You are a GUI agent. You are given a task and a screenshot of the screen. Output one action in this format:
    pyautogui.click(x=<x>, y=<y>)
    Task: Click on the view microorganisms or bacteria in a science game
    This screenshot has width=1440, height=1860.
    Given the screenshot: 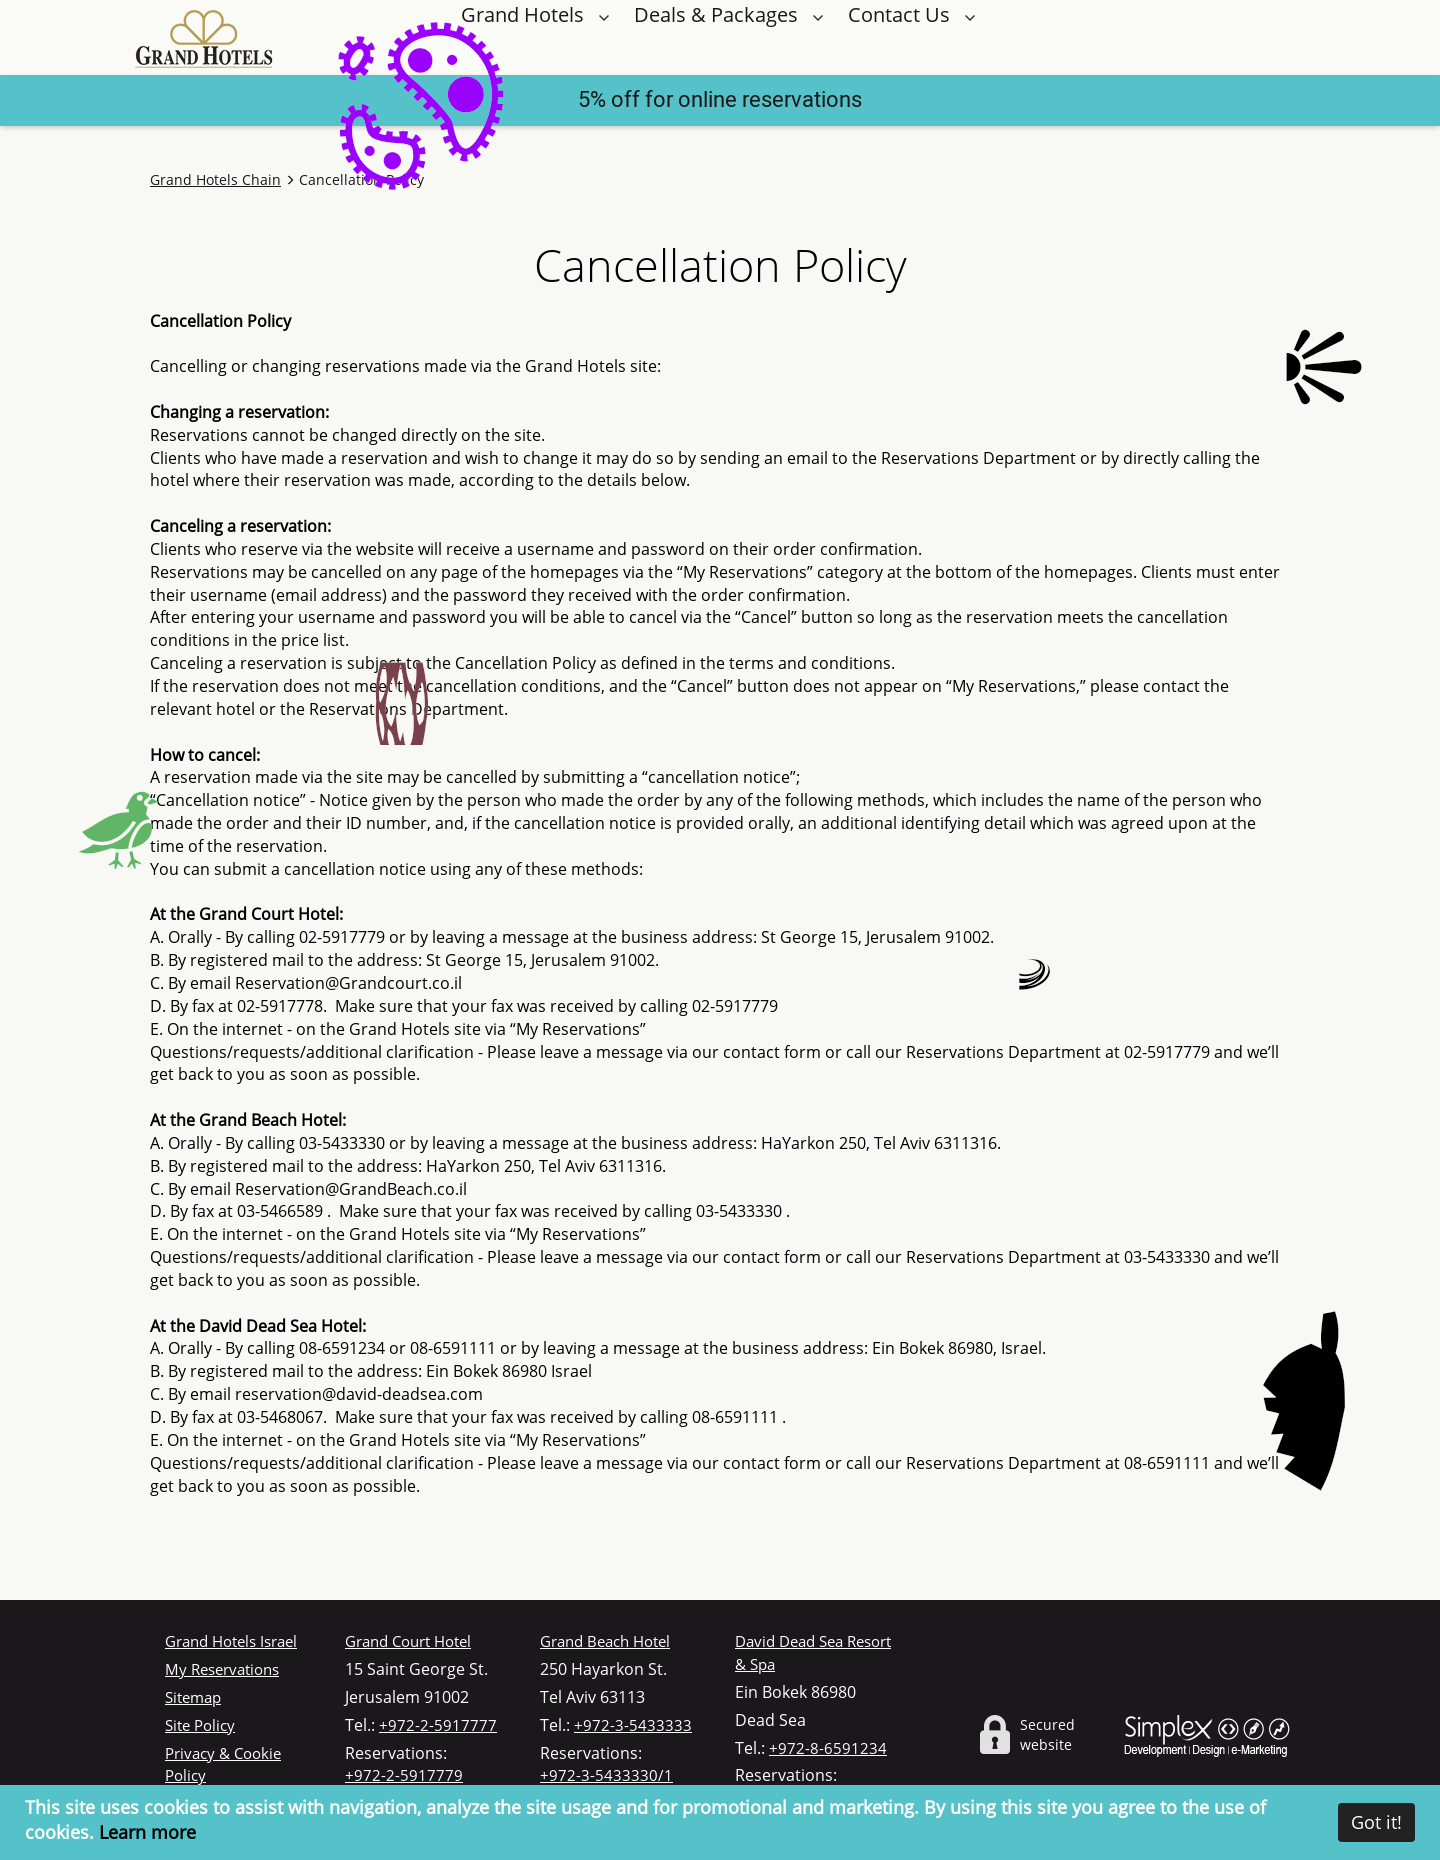 What is the action you would take?
    pyautogui.click(x=421, y=106)
    